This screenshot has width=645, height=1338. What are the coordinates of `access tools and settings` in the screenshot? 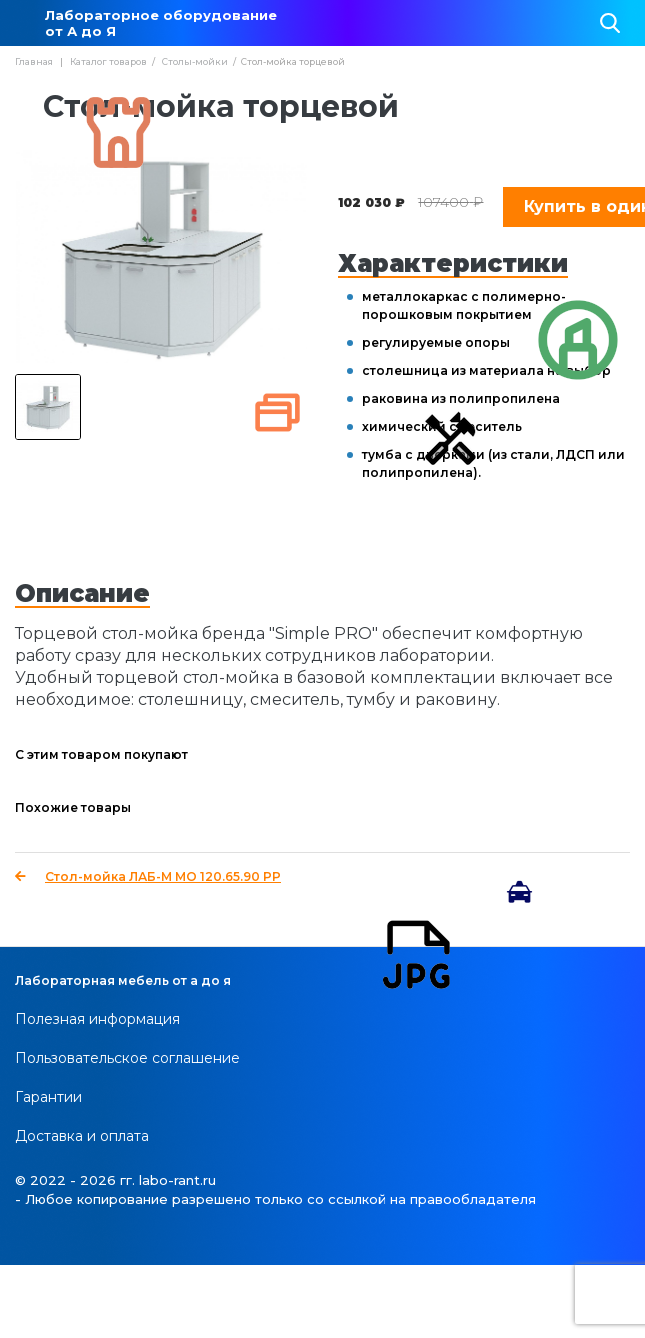 It's located at (450, 439).